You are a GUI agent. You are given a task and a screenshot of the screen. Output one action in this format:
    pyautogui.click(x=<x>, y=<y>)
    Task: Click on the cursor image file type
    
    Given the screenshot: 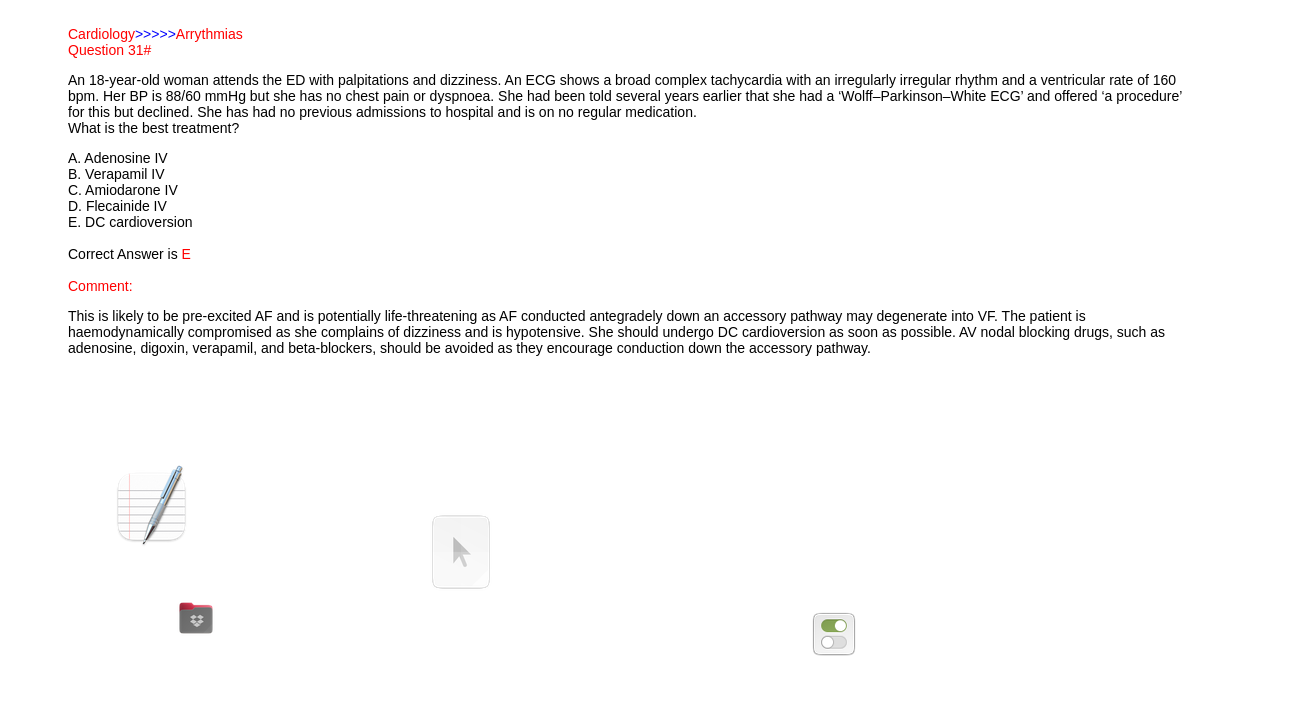 What is the action you would take?
    pyautogui.click(x=461, y=552)
    